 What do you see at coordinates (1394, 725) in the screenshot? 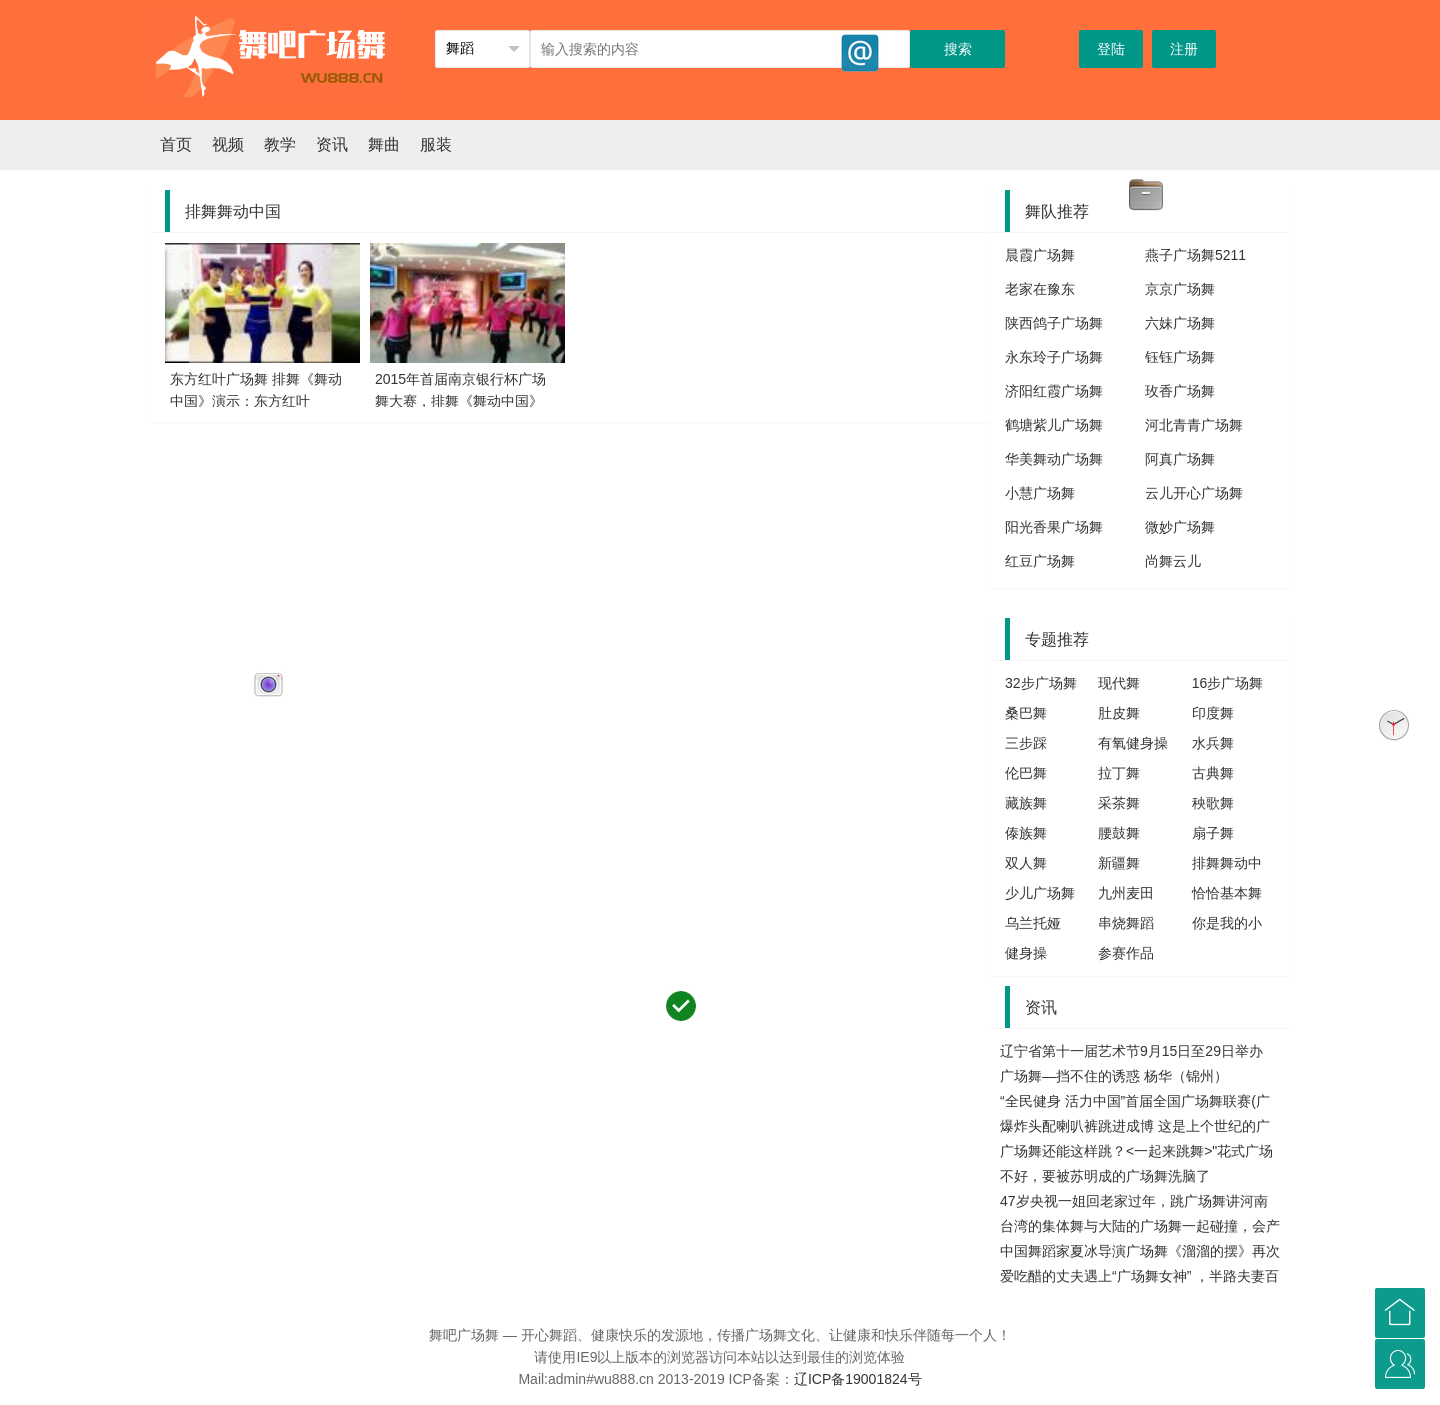
I see `open date and time settings` at bounding box center [1394, 725].